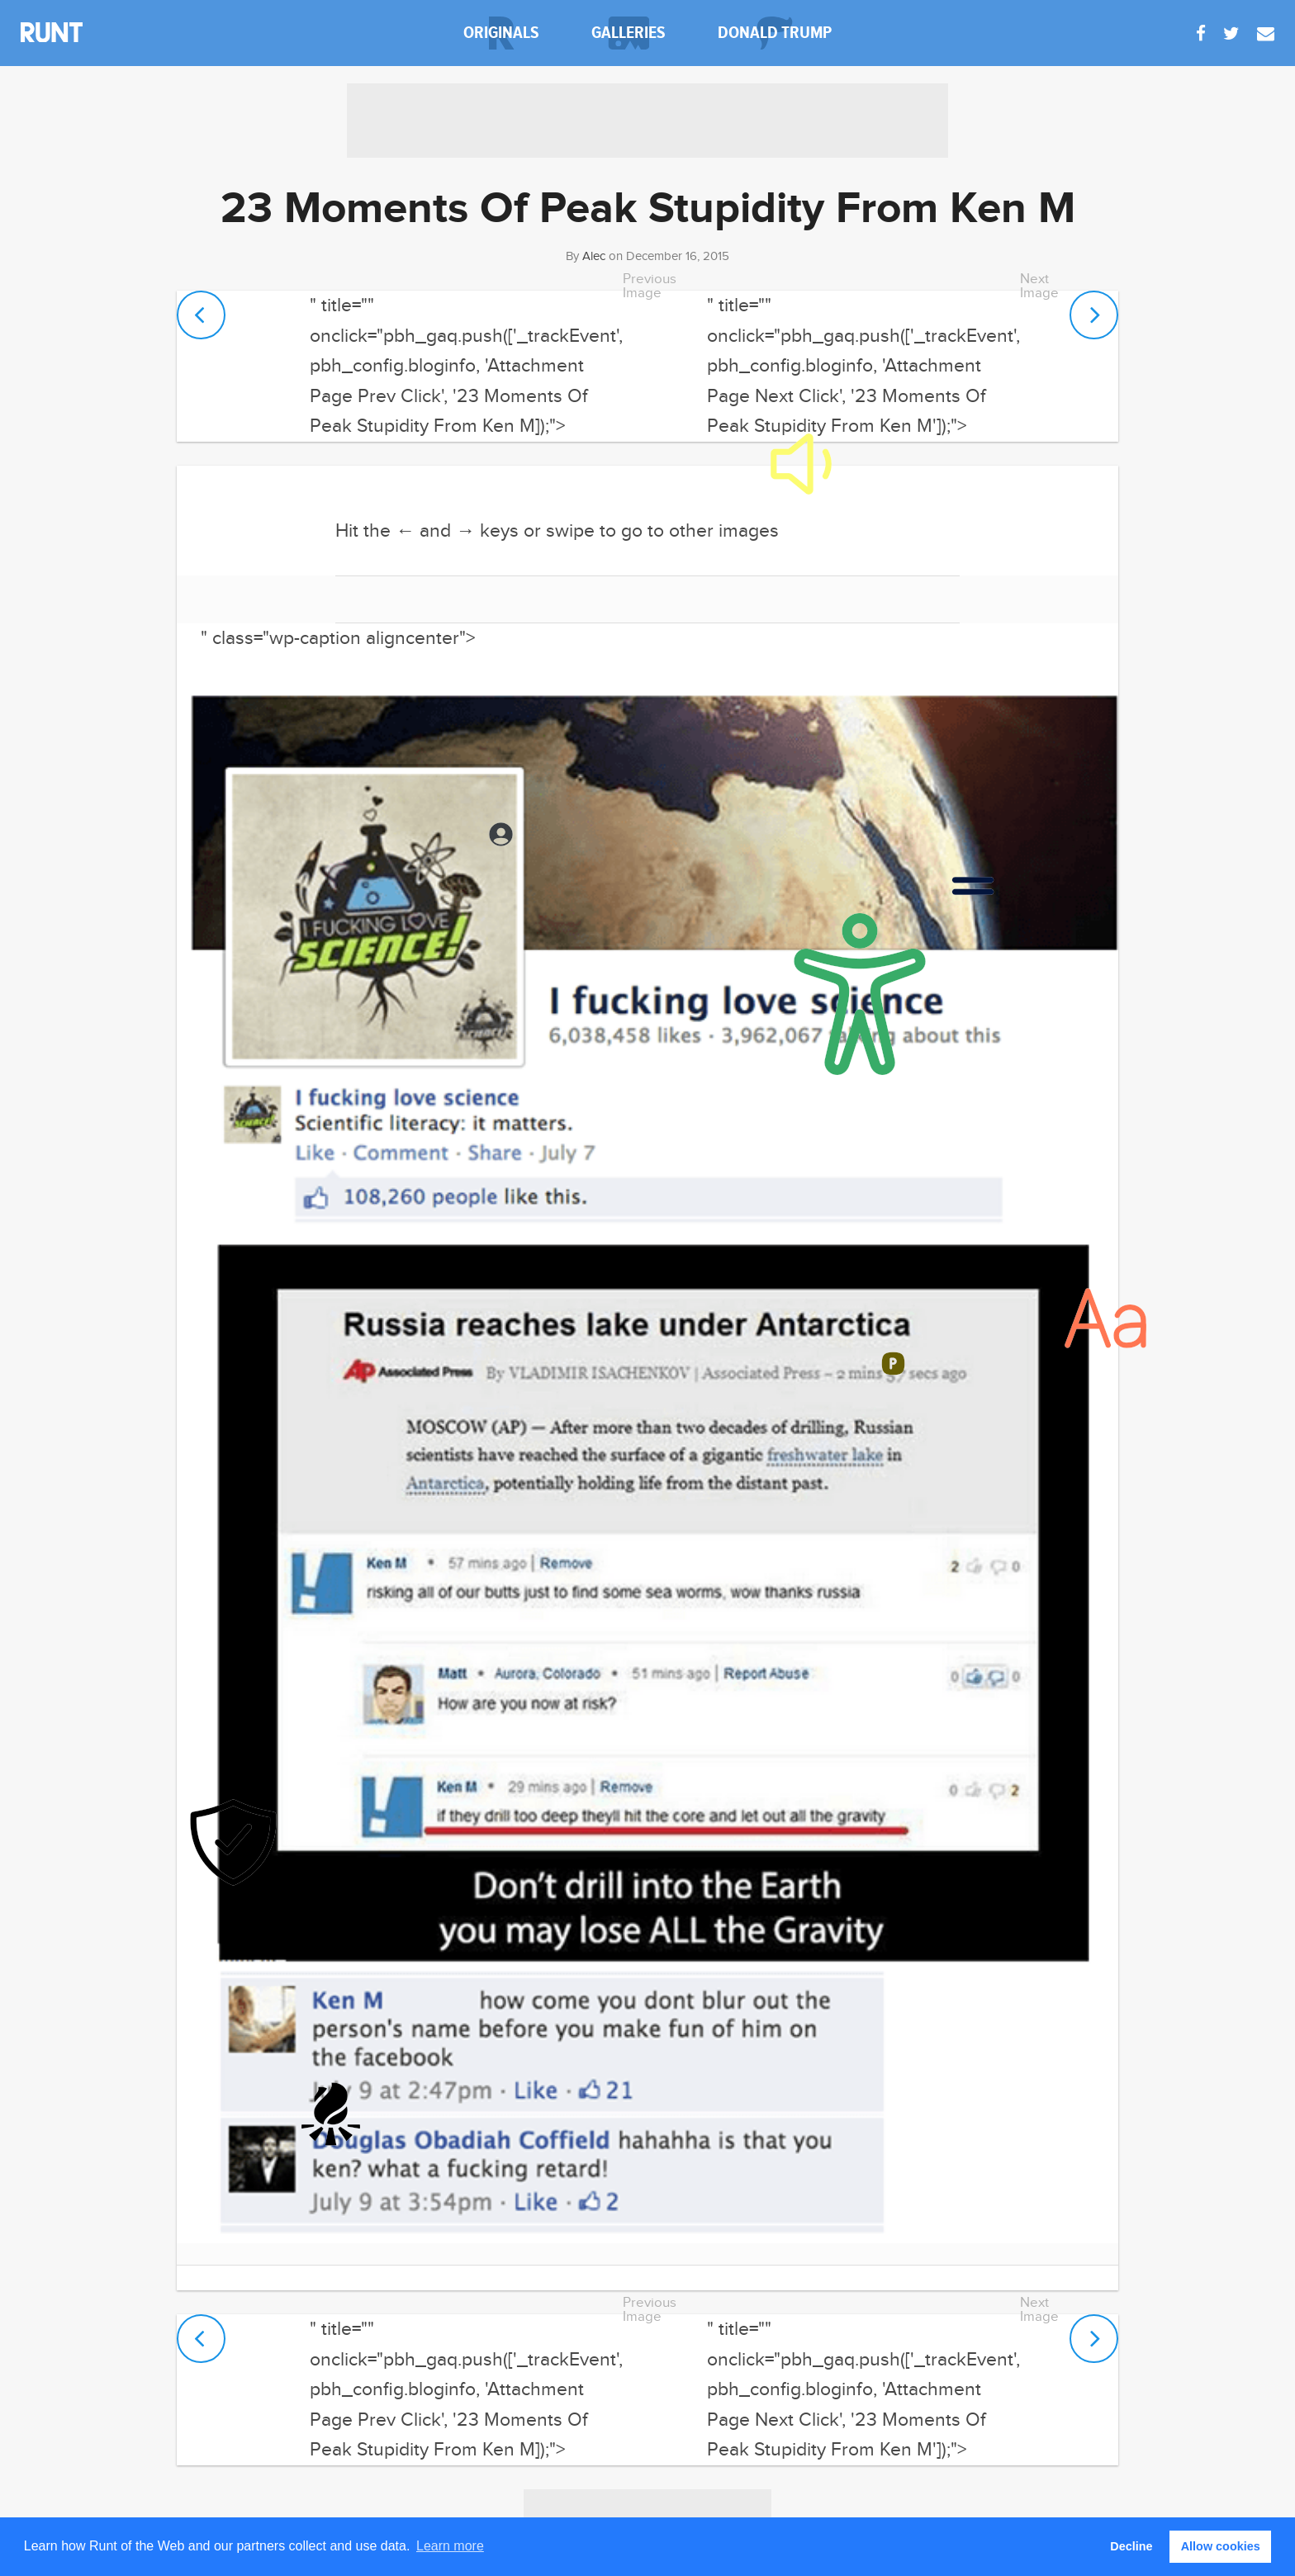  I want to click on access your profile or account settings, so click(500, 834).